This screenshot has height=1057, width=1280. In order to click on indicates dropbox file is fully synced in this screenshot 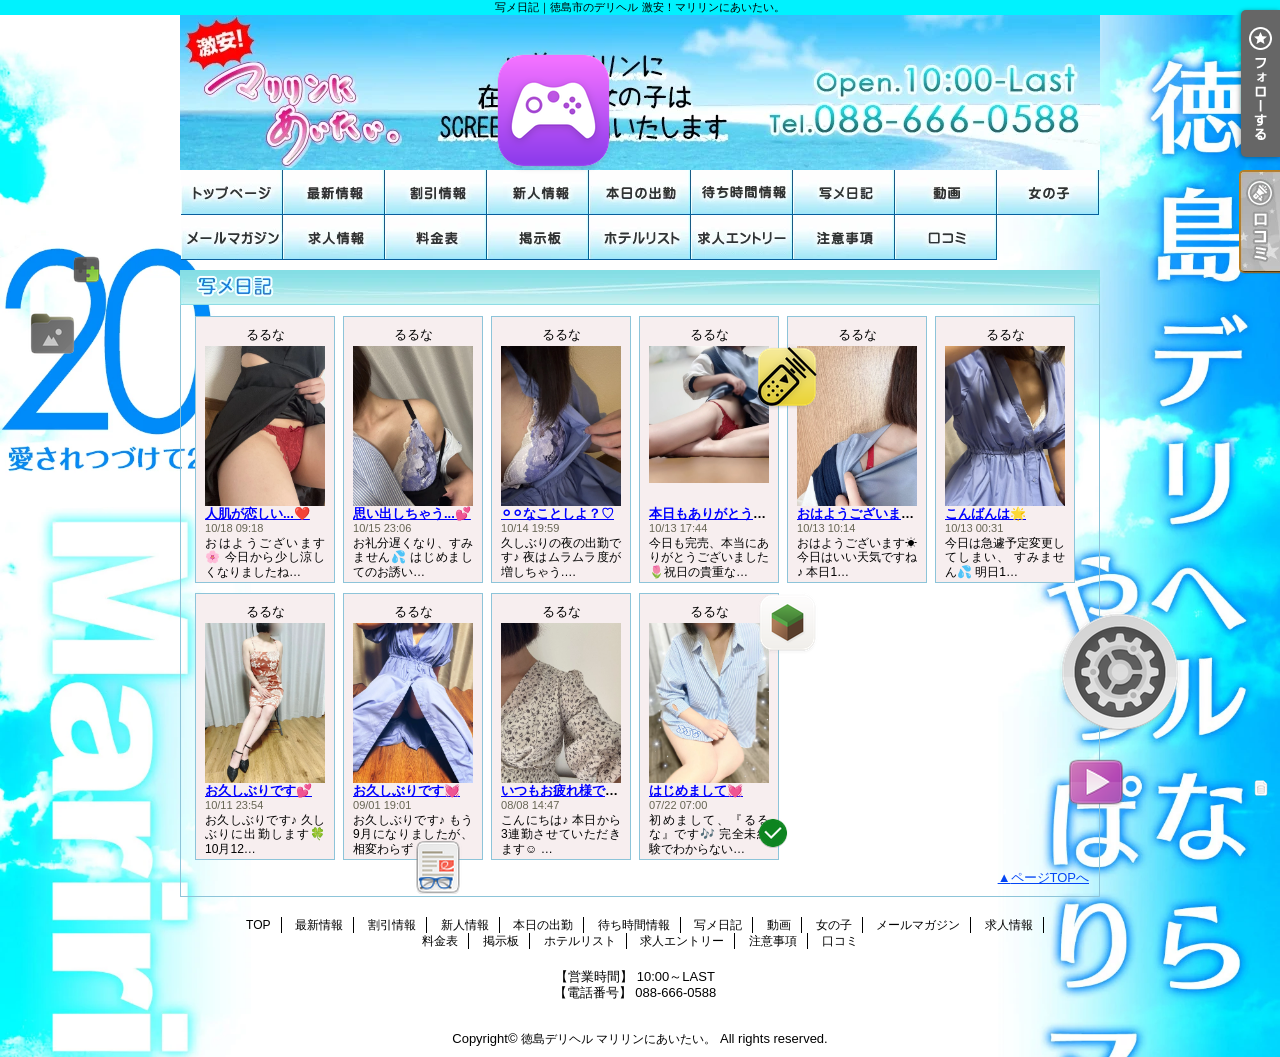, I will do `click(773, 833)`.